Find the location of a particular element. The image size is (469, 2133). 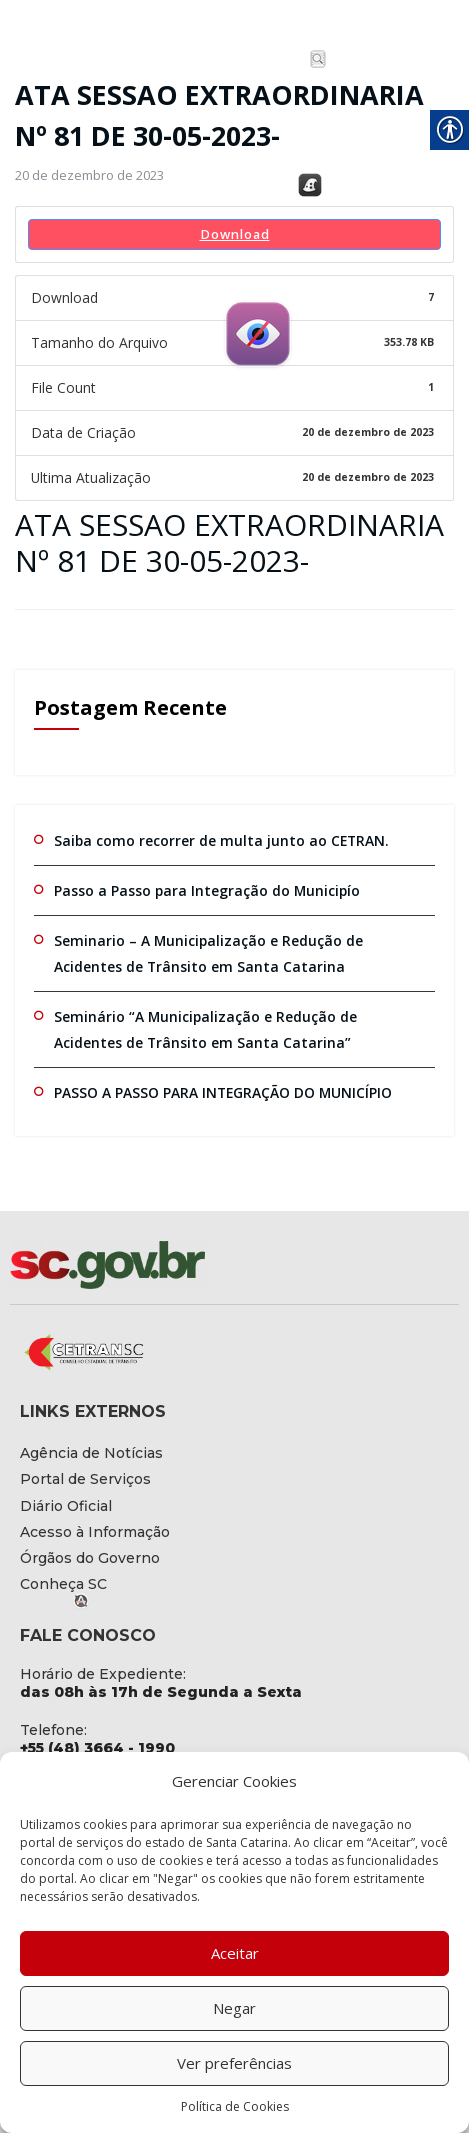

open privacy and security settings is located at coordinates (258, 335).